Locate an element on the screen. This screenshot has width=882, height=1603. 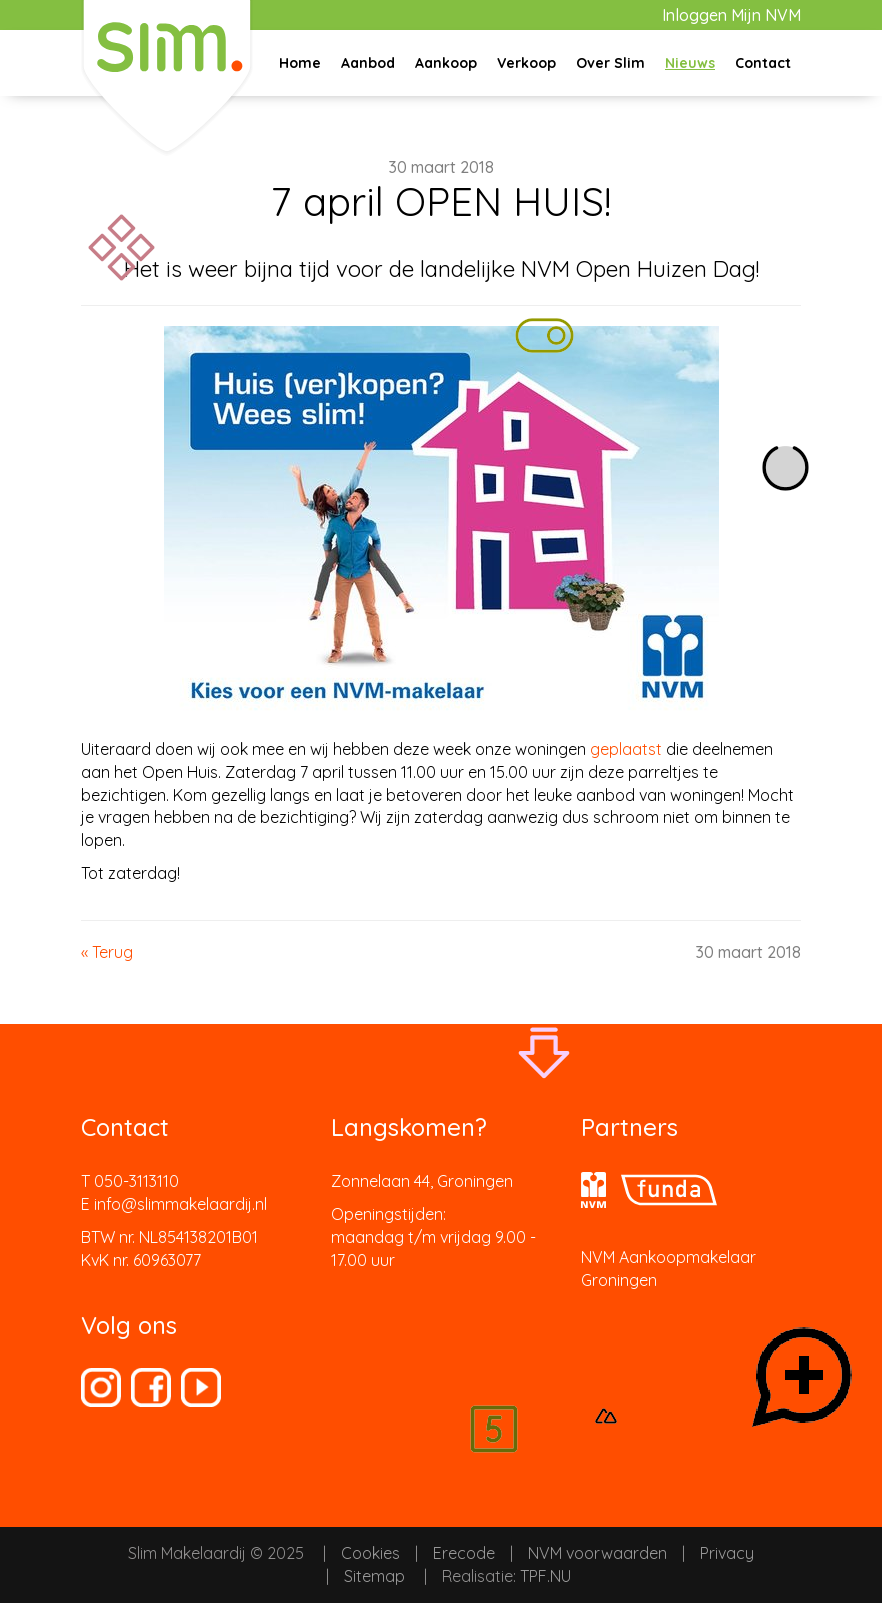
loading or processing in progress is located at coordinates (785, 467).